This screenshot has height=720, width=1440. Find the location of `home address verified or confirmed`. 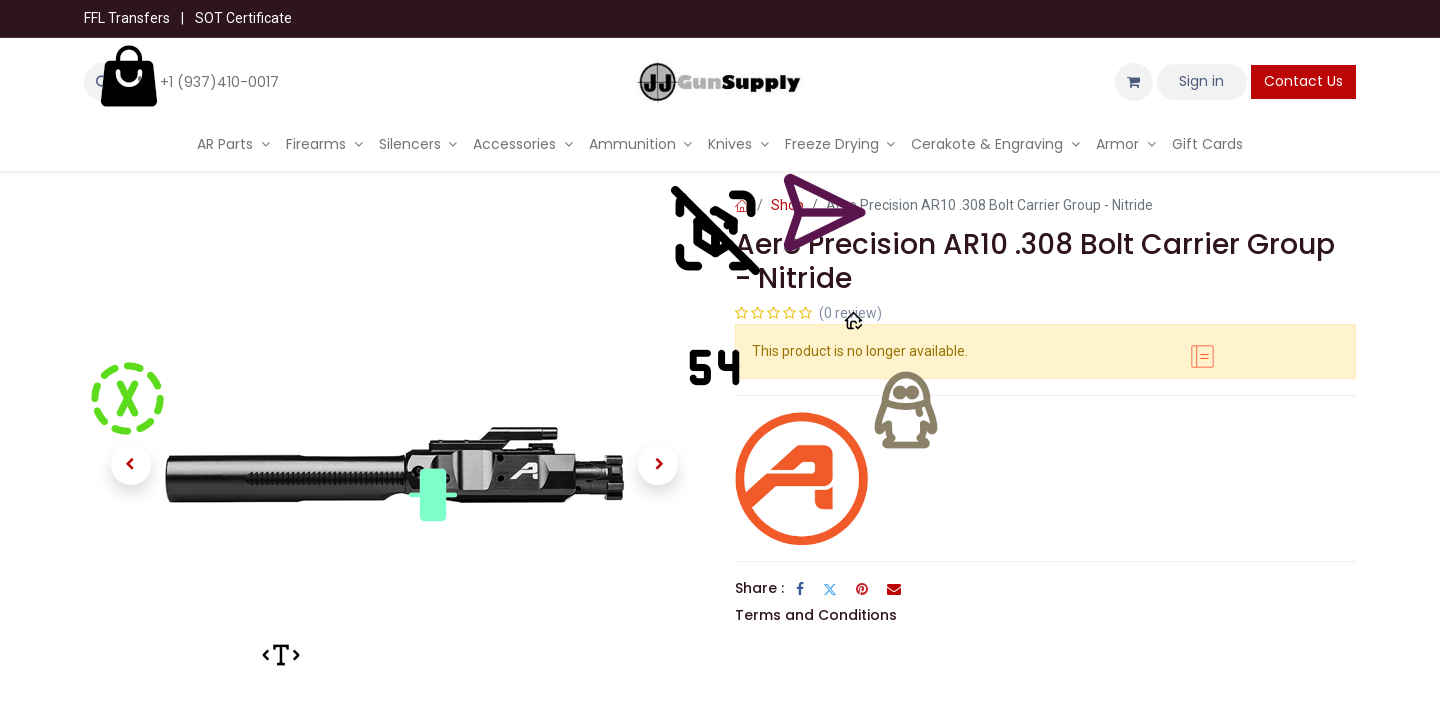

home address verified or confirmed is located at coordinates (853, 320).